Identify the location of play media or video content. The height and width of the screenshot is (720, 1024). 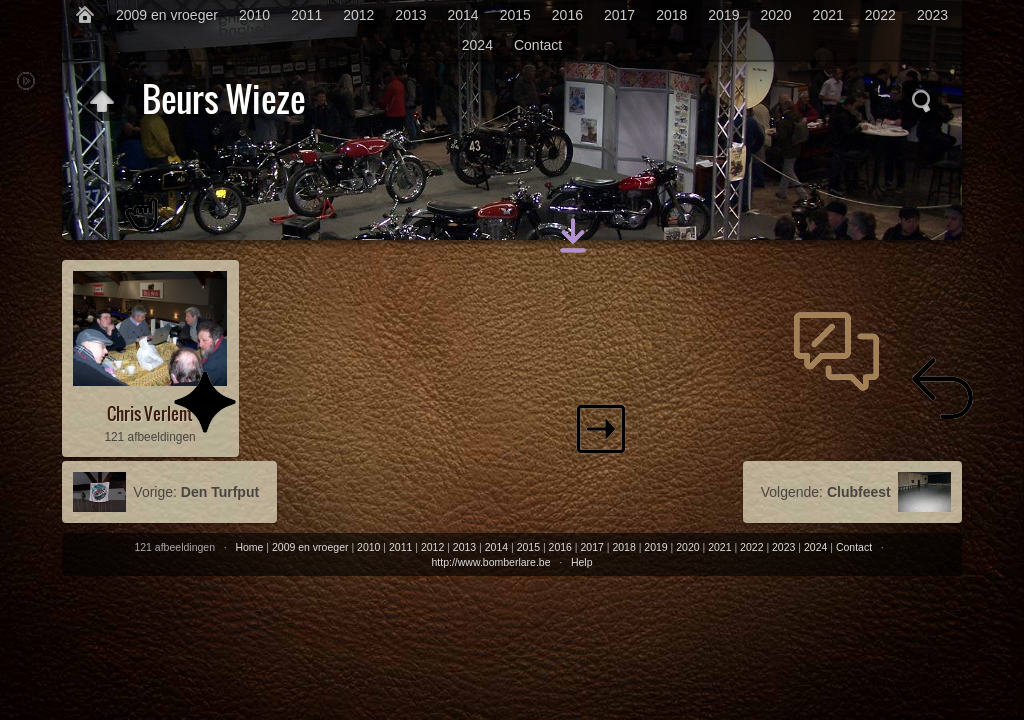
(26, 81).